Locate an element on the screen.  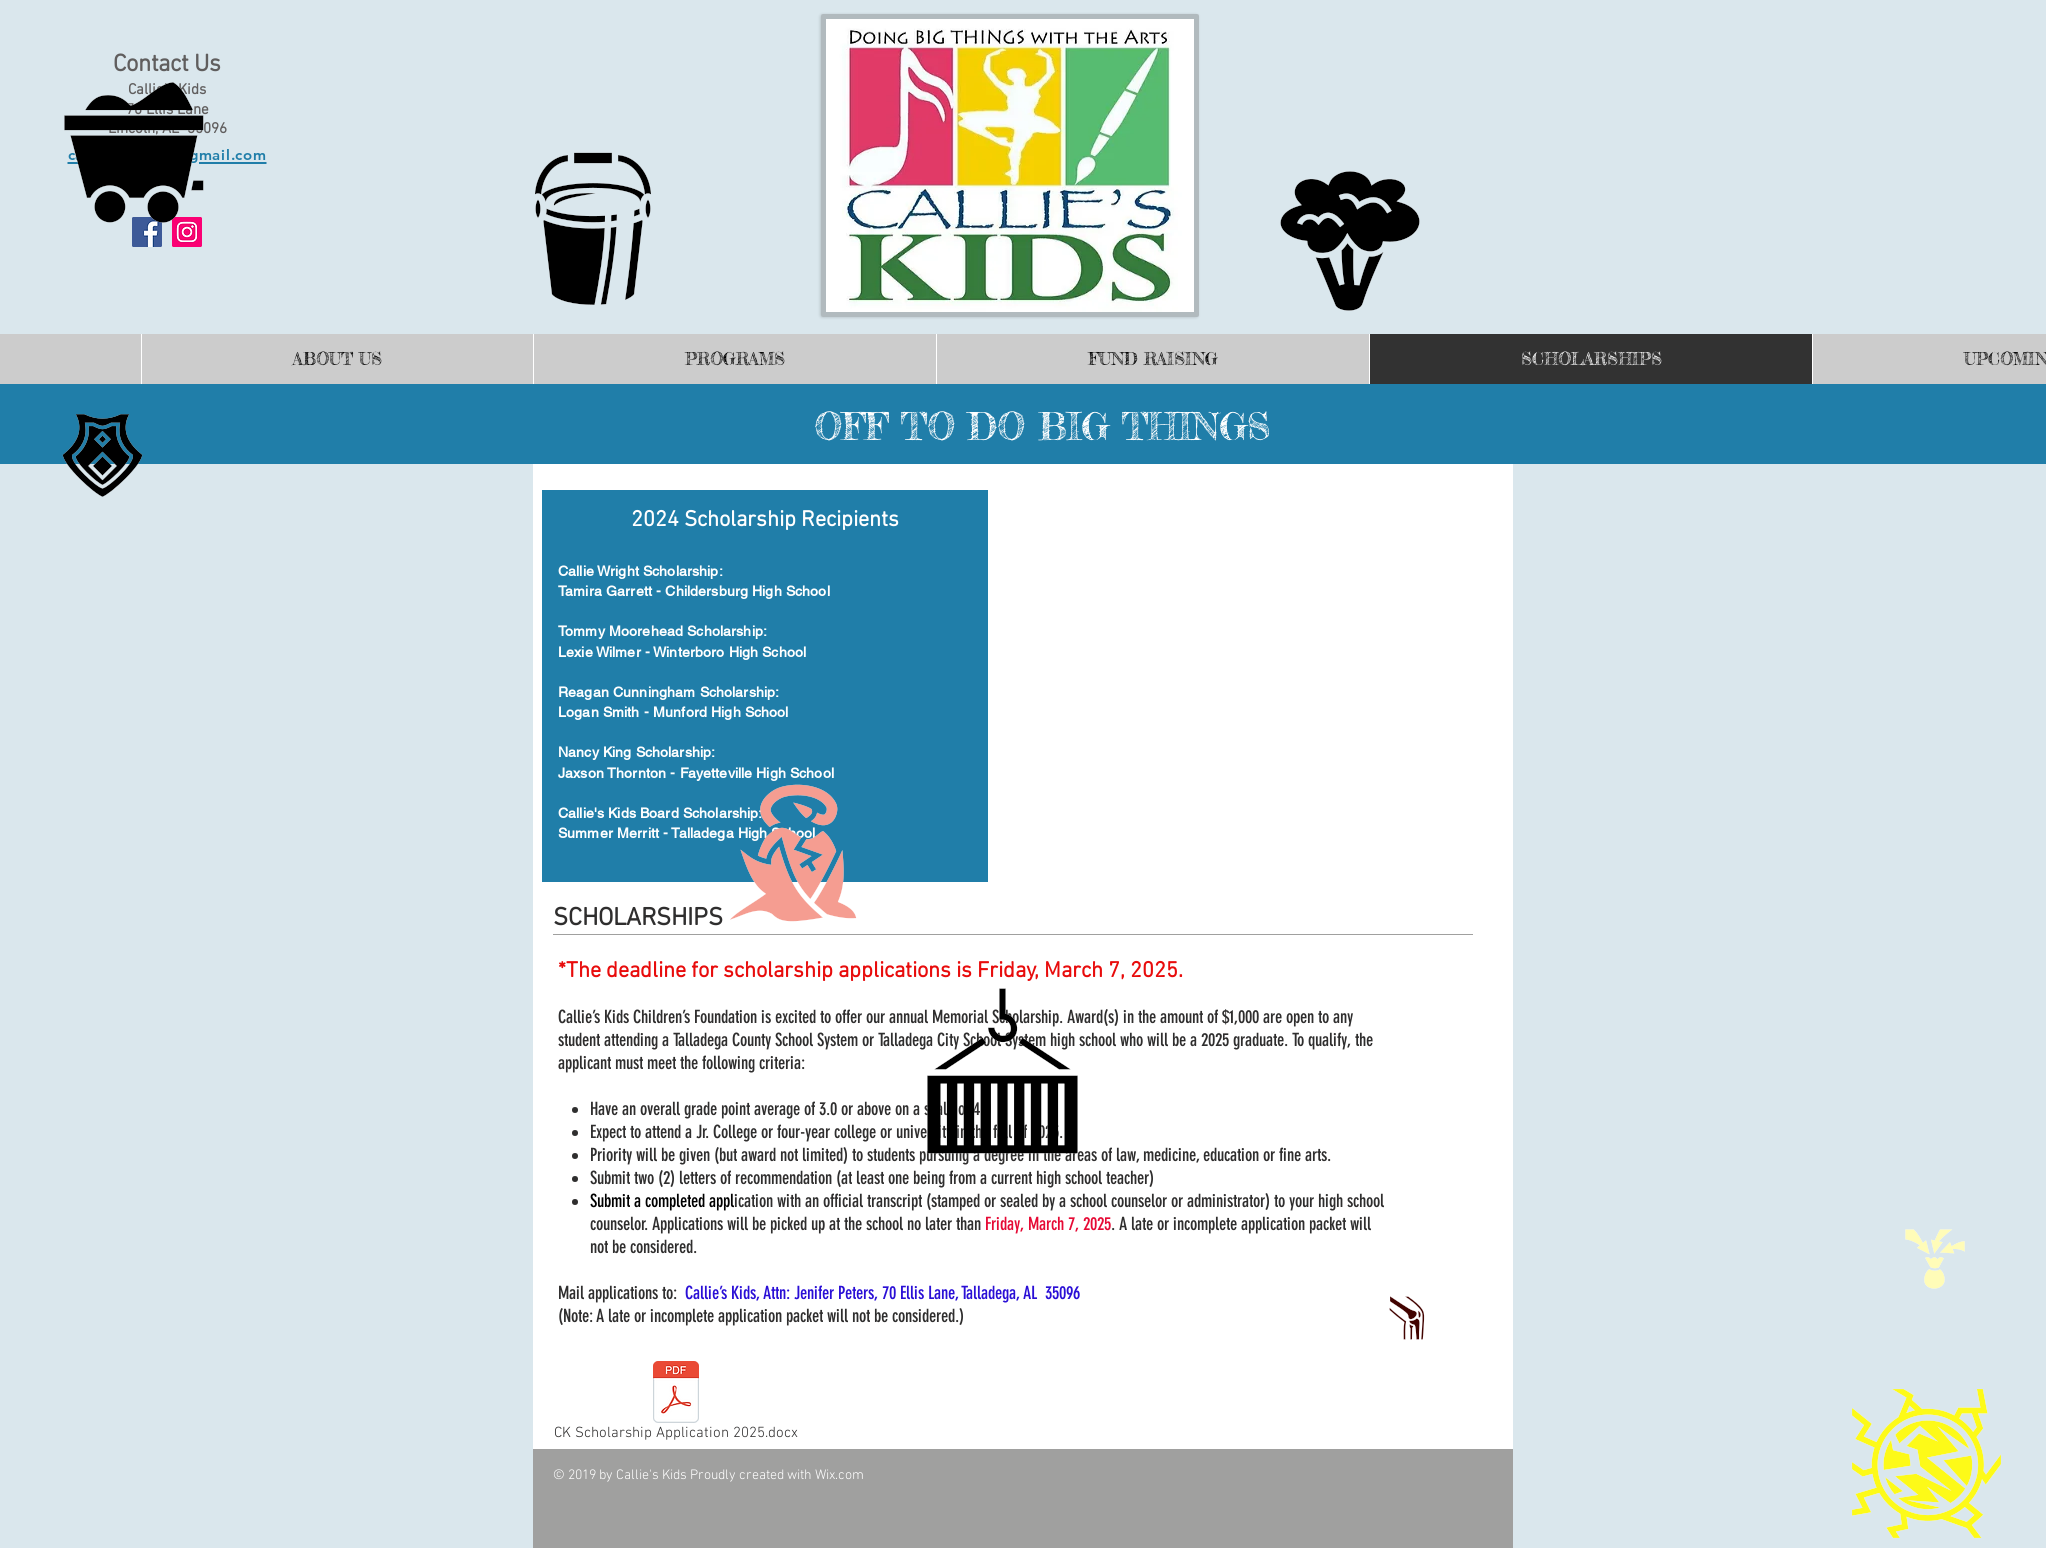
a bucket or container item in game inventory is located at coordinates (593, 224).